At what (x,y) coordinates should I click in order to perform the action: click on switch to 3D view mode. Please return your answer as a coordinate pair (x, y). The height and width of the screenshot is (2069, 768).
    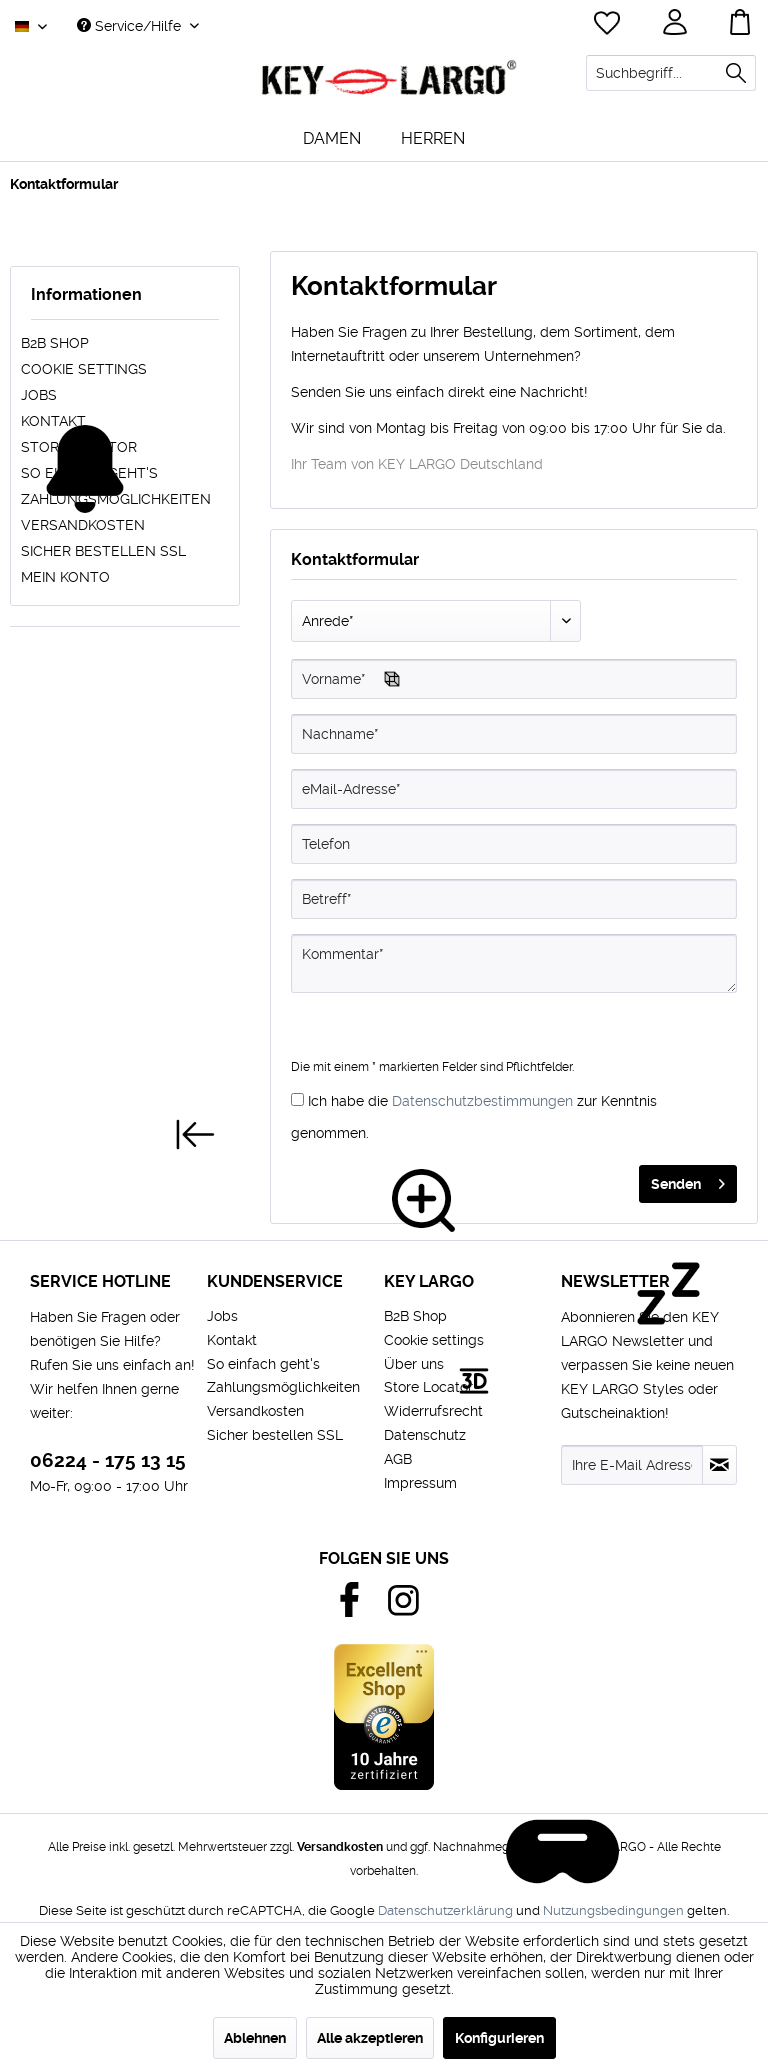
    Looking at the image, I should click on (474, 1381).